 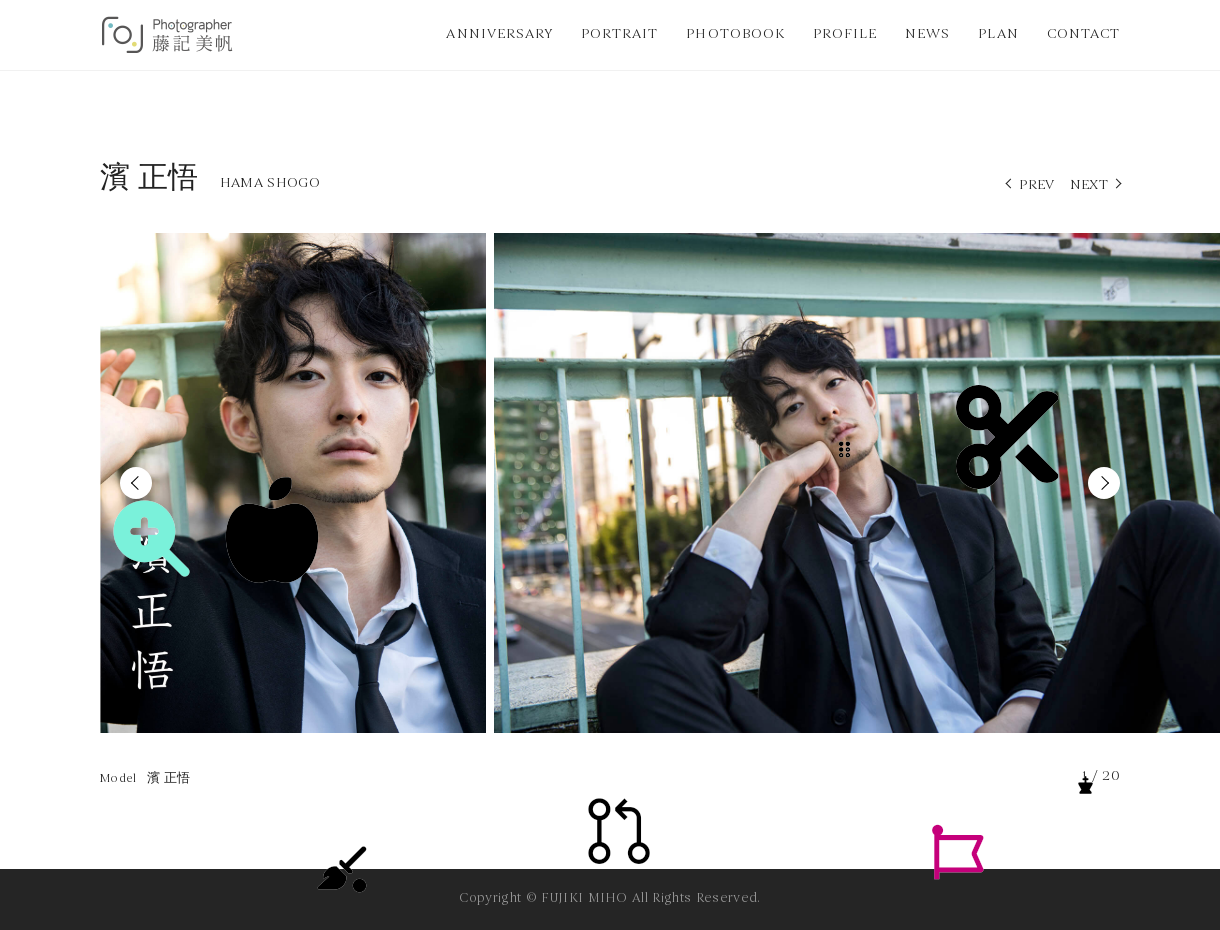 What do you see at coordinates (151, 538) in the screenshot?
I see `zoom in on content` at bounding box center [151, 538].